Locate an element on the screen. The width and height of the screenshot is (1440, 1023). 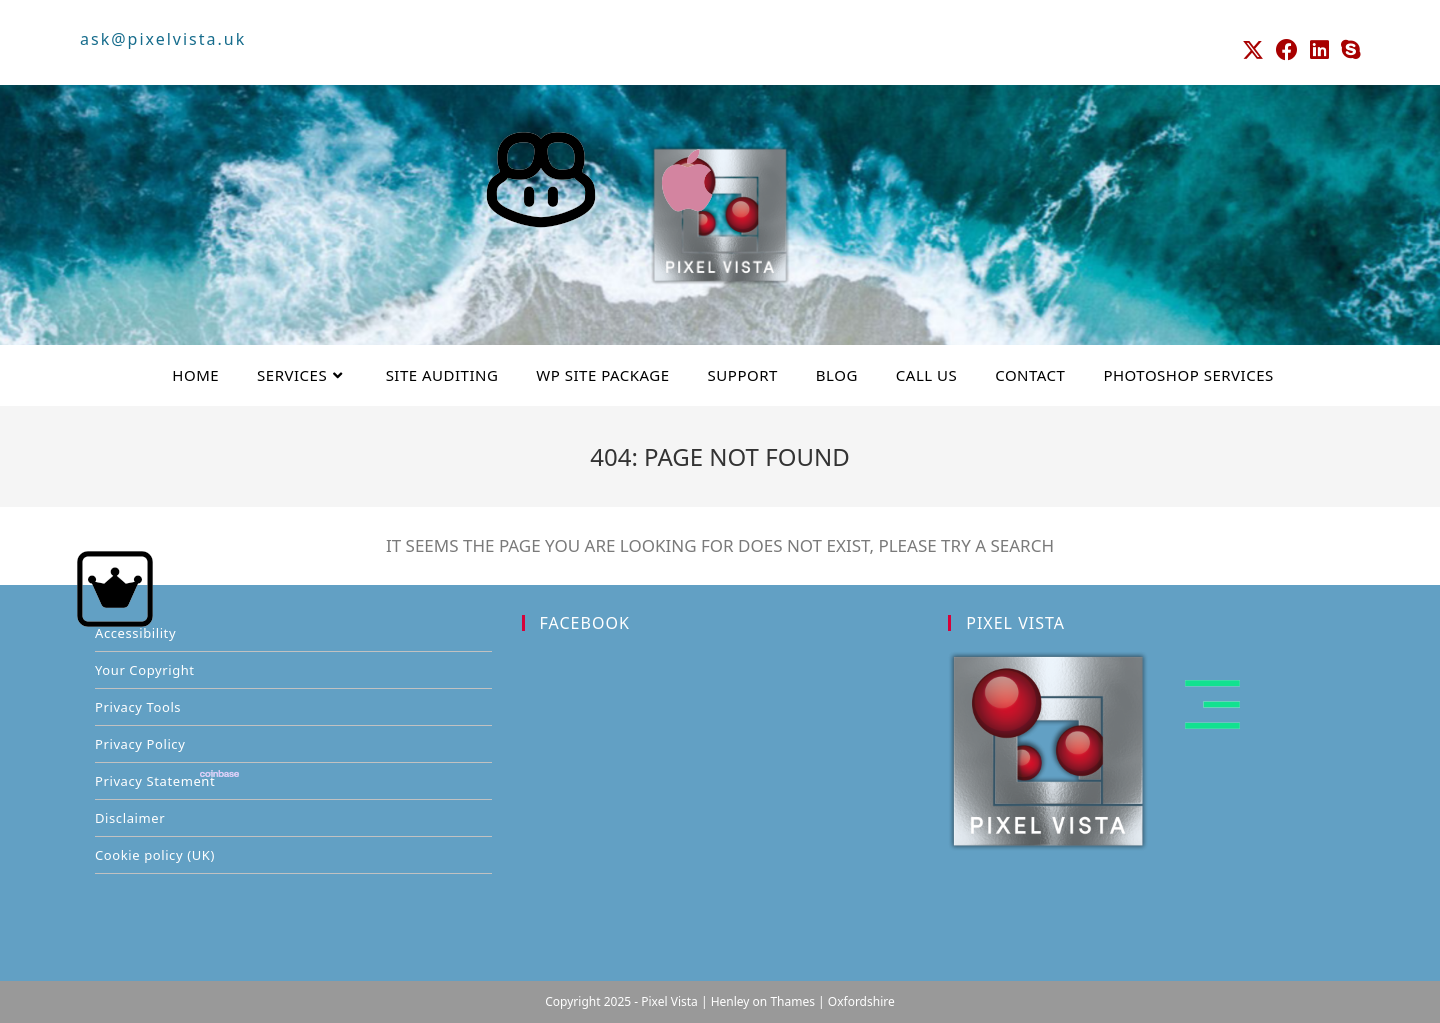
web awesome brand logo is located at coordinates (115, 589).